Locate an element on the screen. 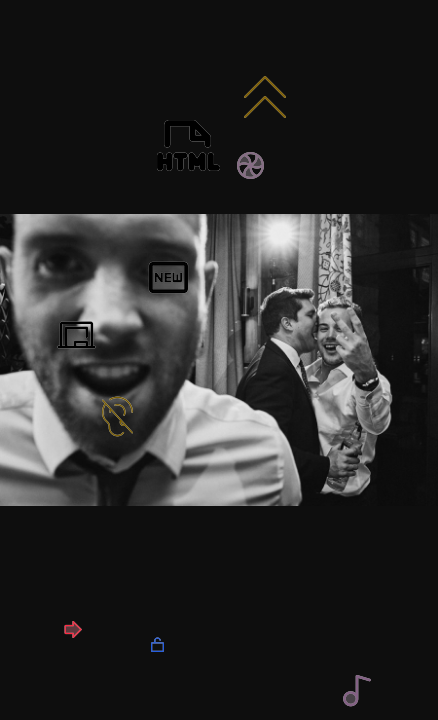  access music or audio player is located at coordinates (357, 690).